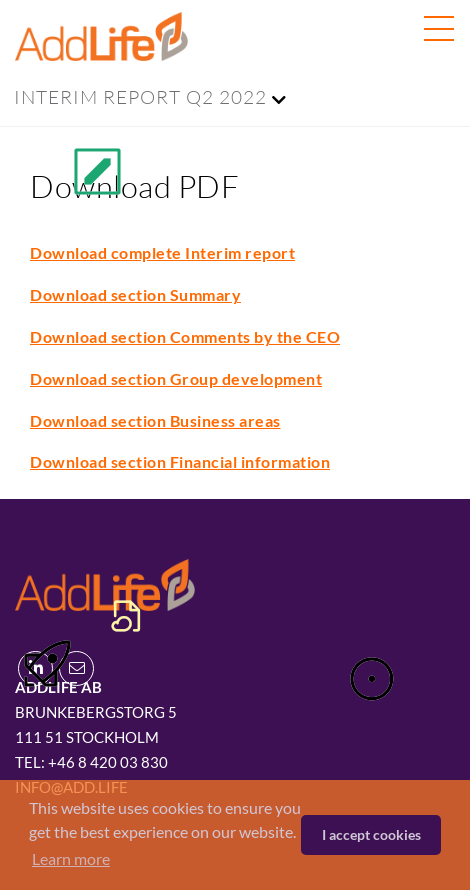 The image size is (470, 890). What do you see at coordinates (127, 616) in the screenshot?
I see `access cloud-synced files` at bounding box center [127, 616].